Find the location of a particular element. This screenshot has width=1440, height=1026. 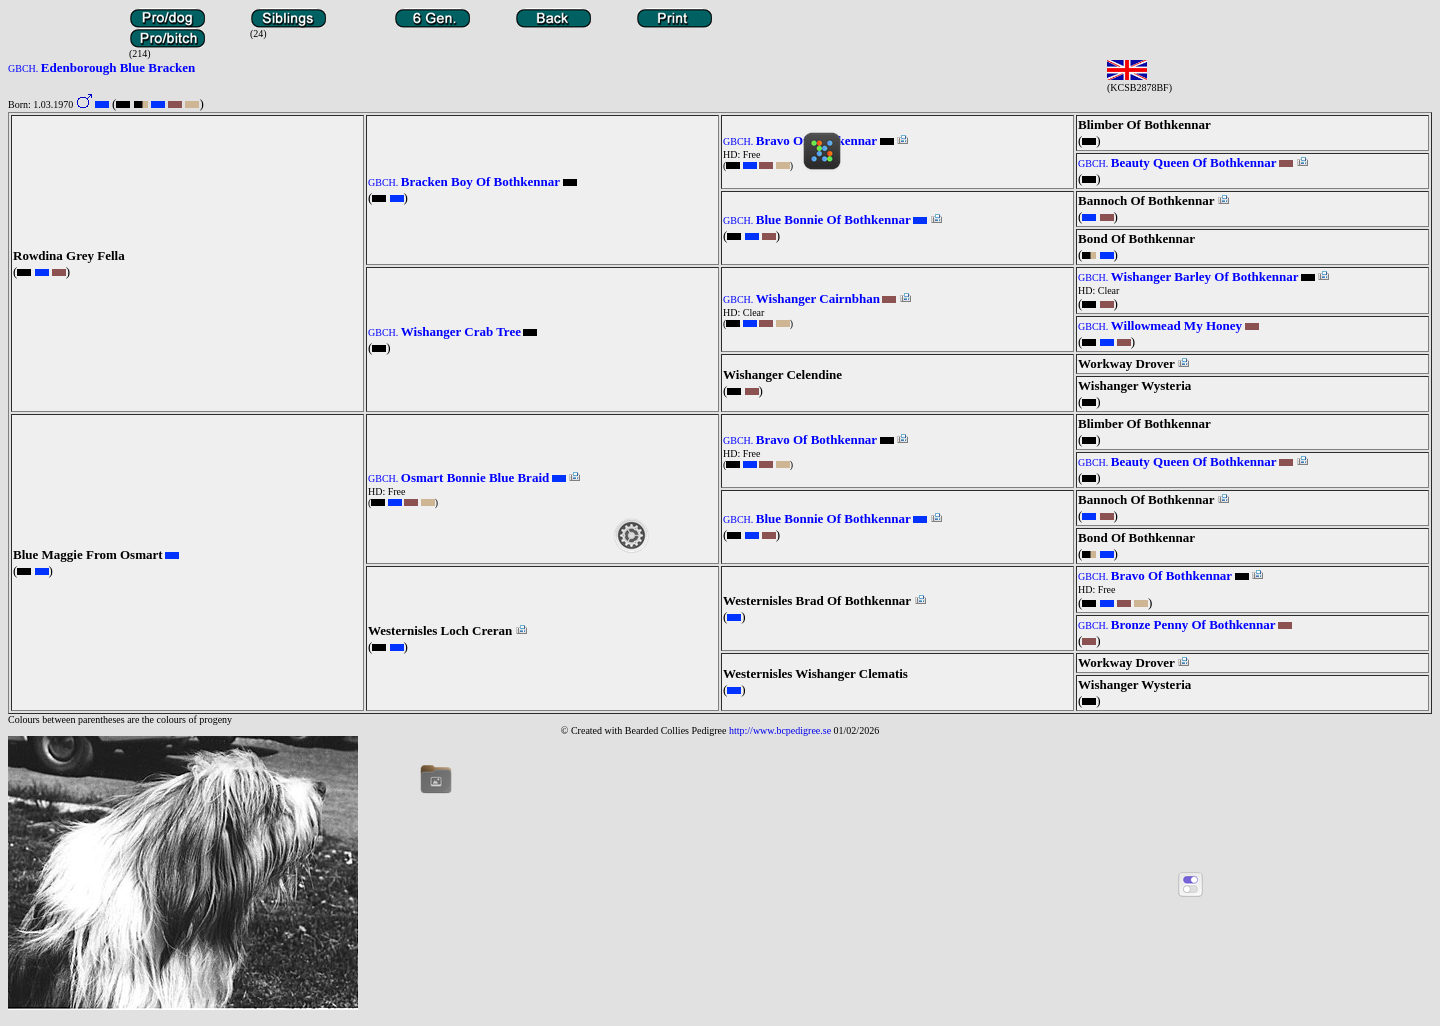

open system settings is located at coordinates (631, 535).